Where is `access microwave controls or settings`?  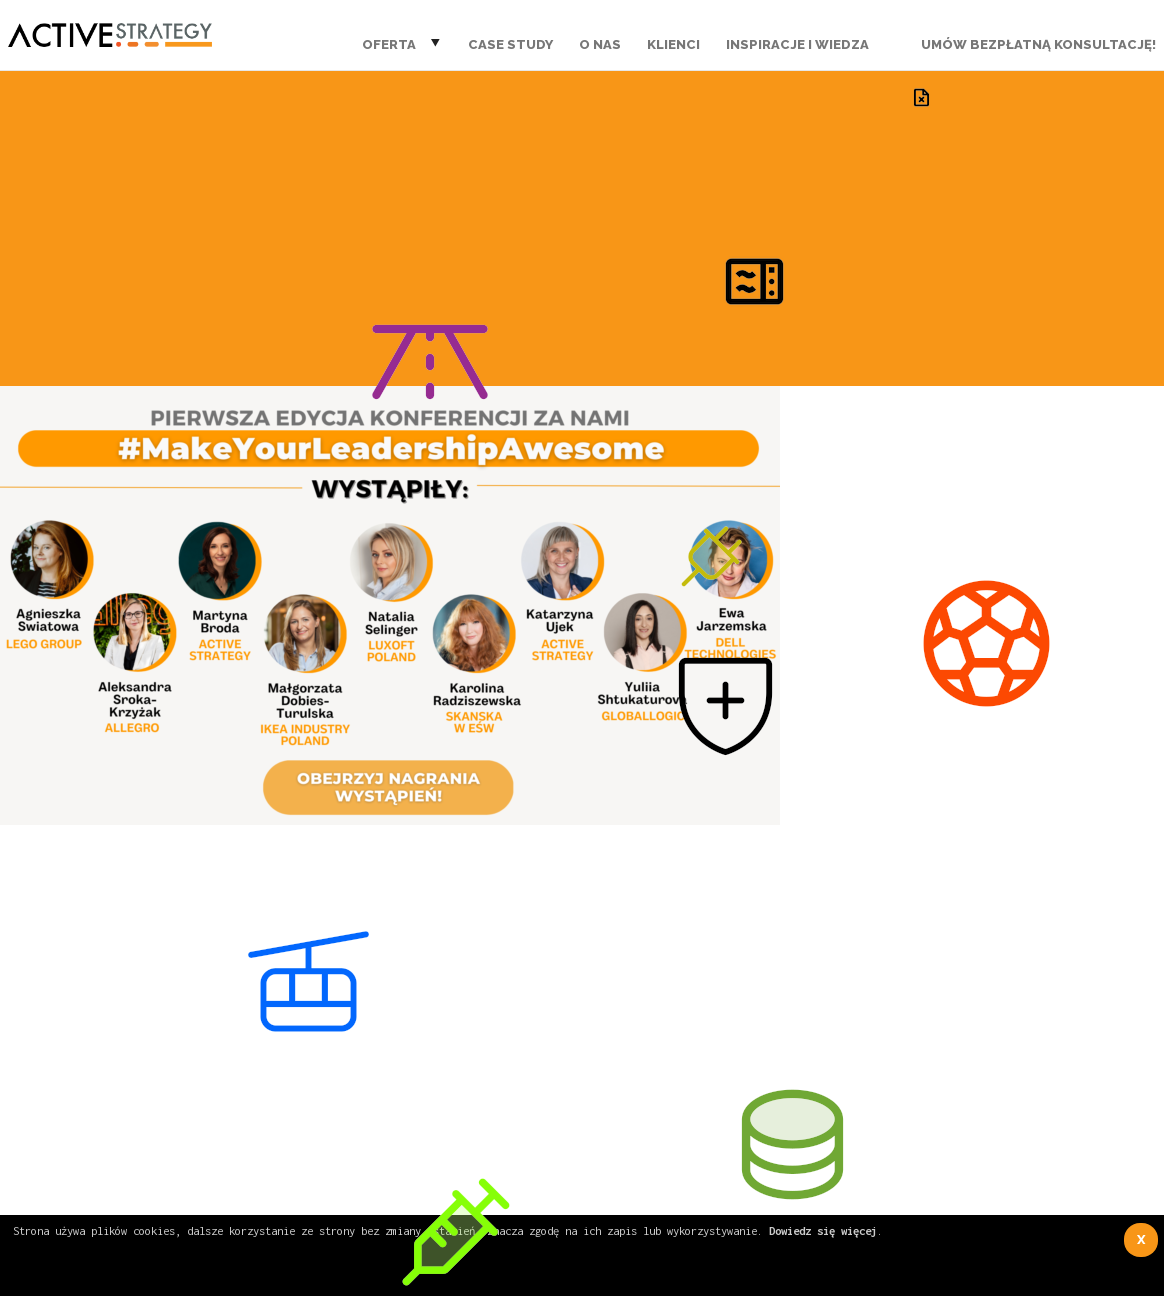
access microwave controls or settings is located at coordinates (754, 281).